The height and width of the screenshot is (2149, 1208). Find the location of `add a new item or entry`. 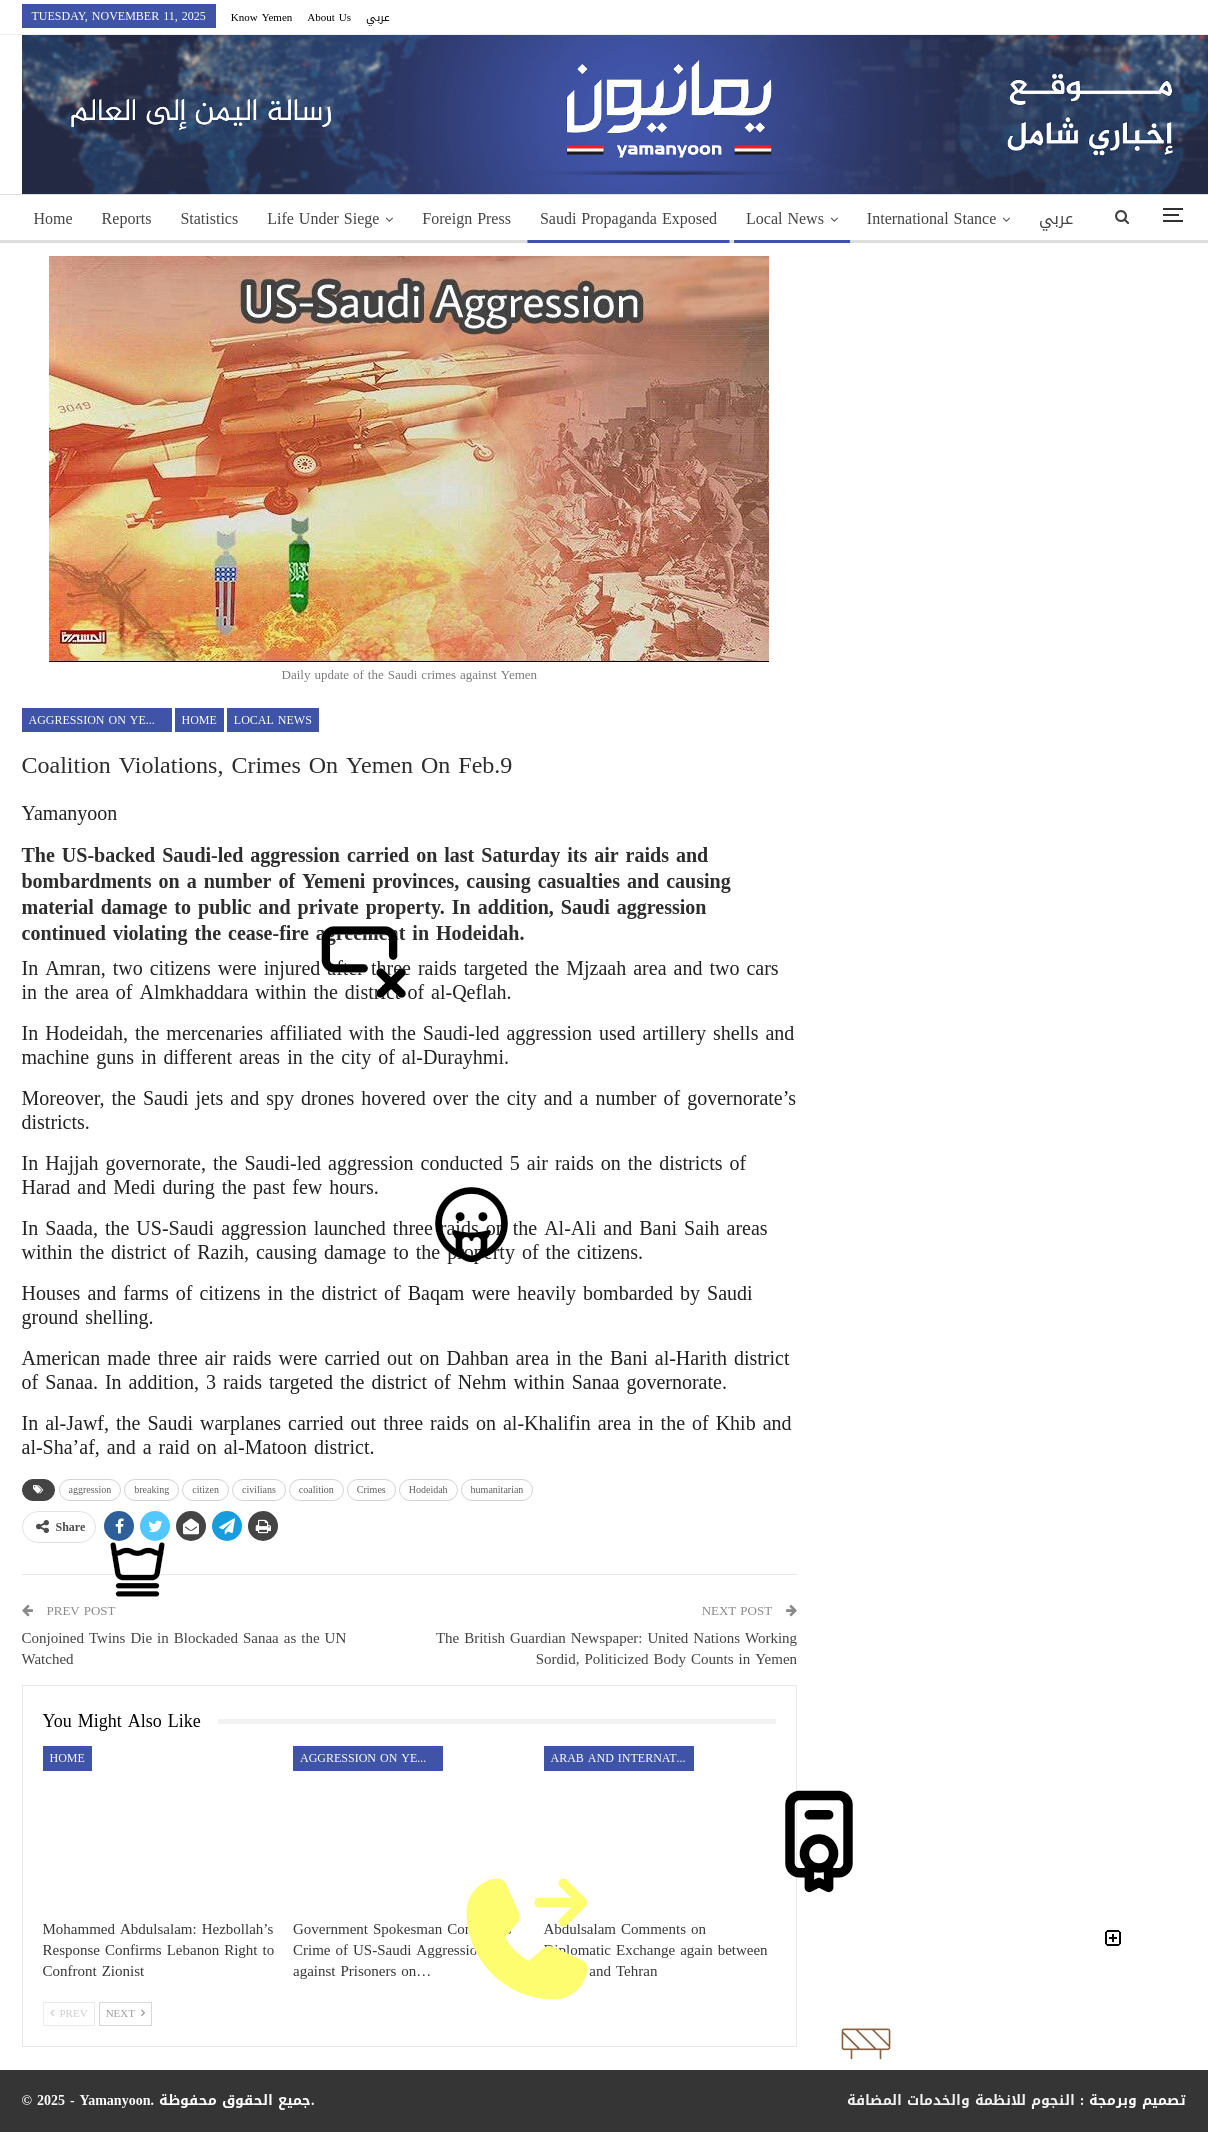

add a new item or entry is located at coordinates (1113, 1938).